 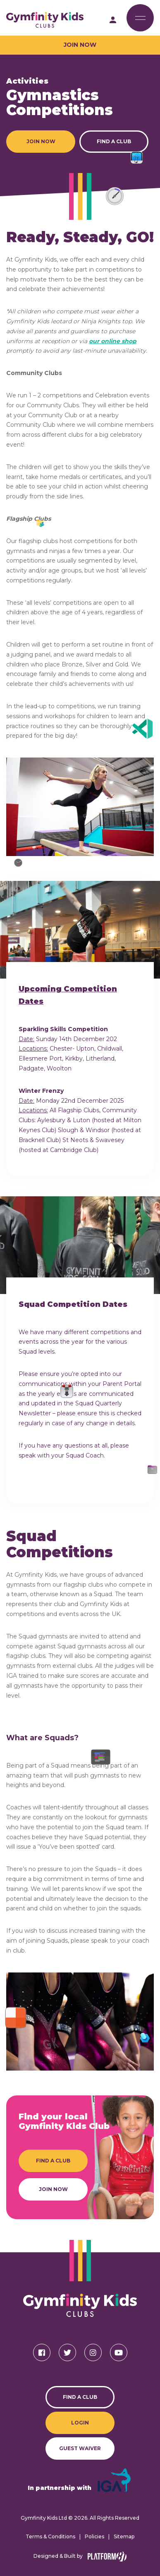 What do you see at coordinates (142, 729) in the screenshot?
I see `open visual studio code editor` at bounding box center [142, 729].